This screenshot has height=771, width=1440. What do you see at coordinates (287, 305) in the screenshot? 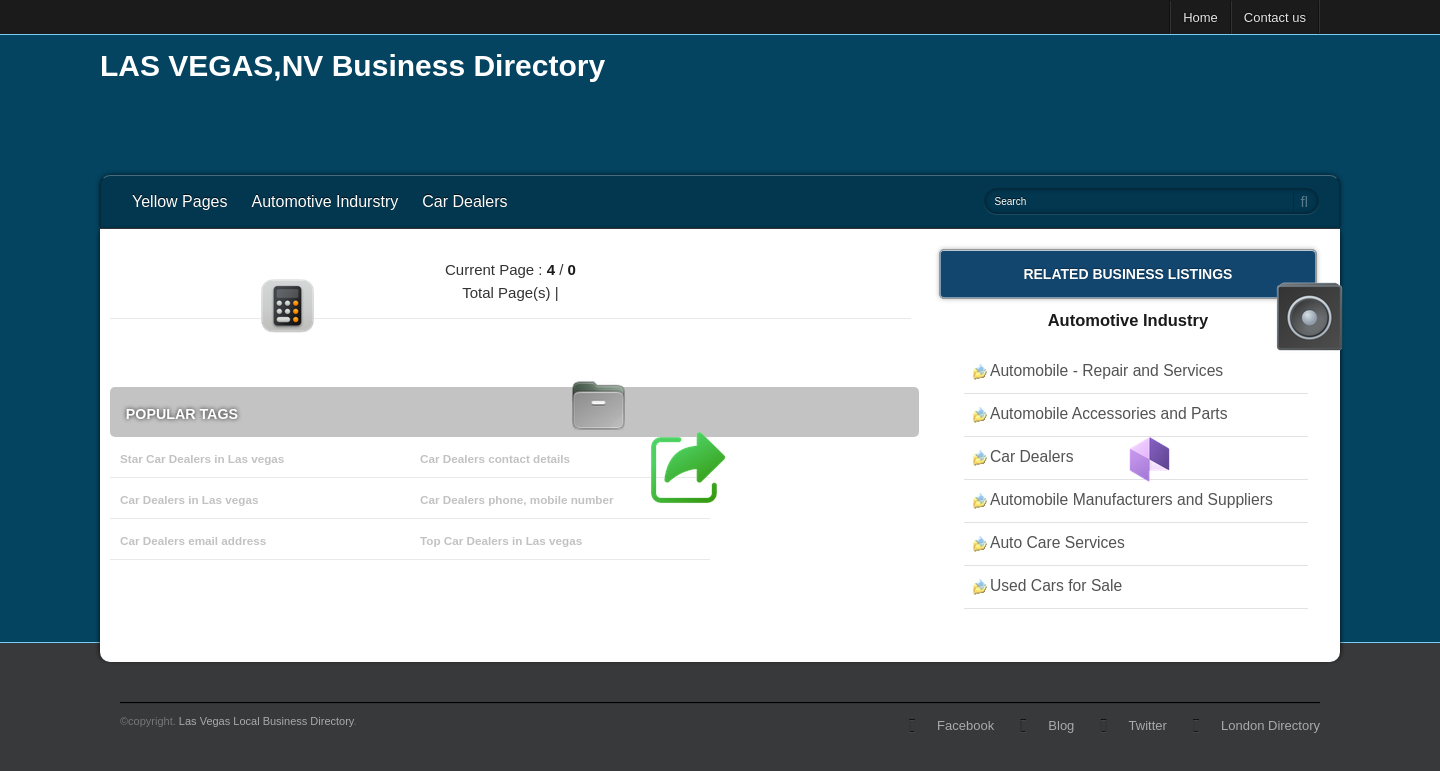
I see `open the calculator app` at bounding box center [287, 305].